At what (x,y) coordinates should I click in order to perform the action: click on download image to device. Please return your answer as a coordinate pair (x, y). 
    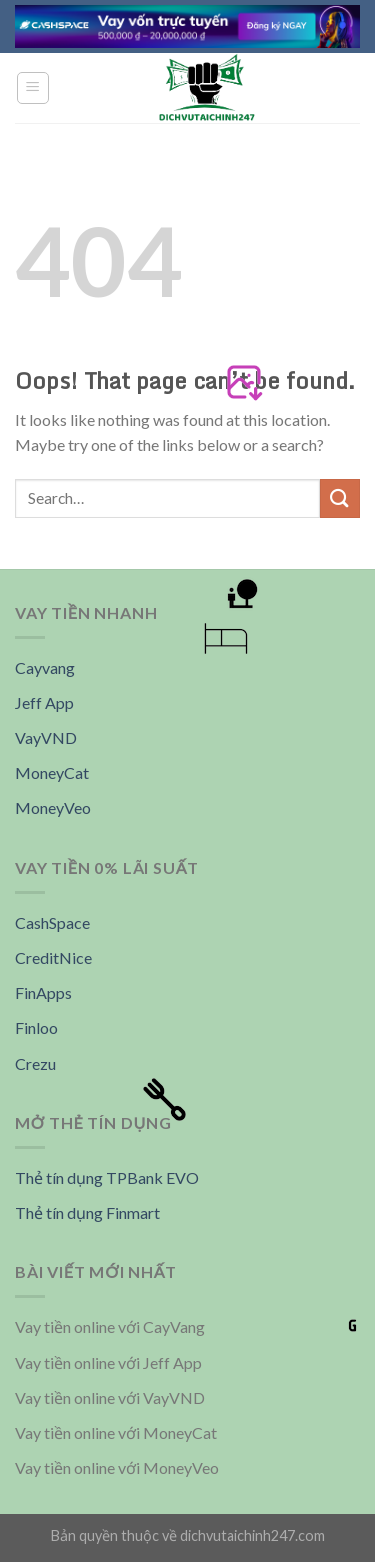
    Looking at the image, I should click on (244, 382).